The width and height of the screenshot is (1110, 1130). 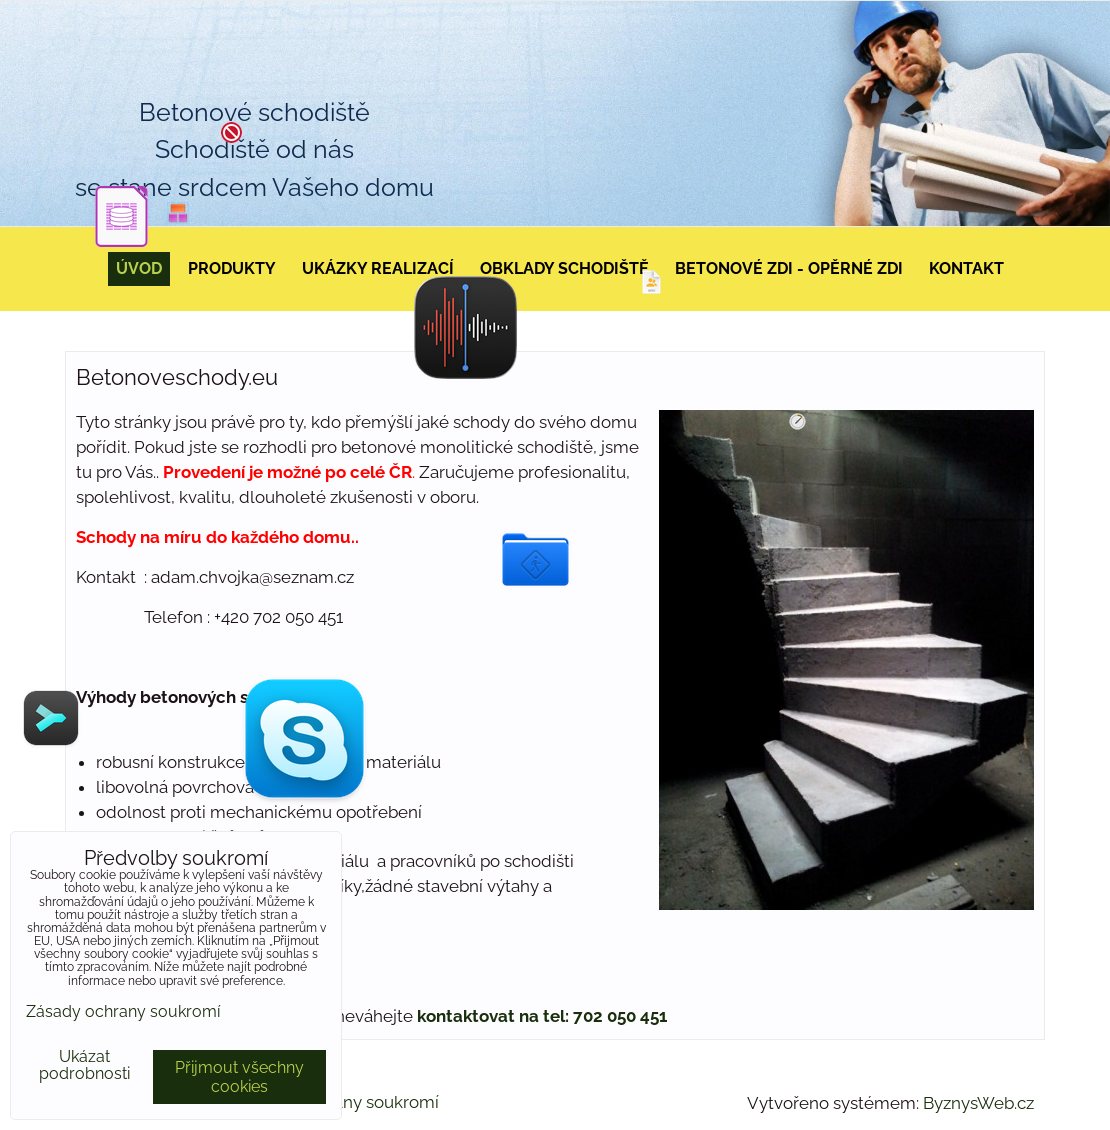 I want to click on access your public folder, so click(x=535, y=559).